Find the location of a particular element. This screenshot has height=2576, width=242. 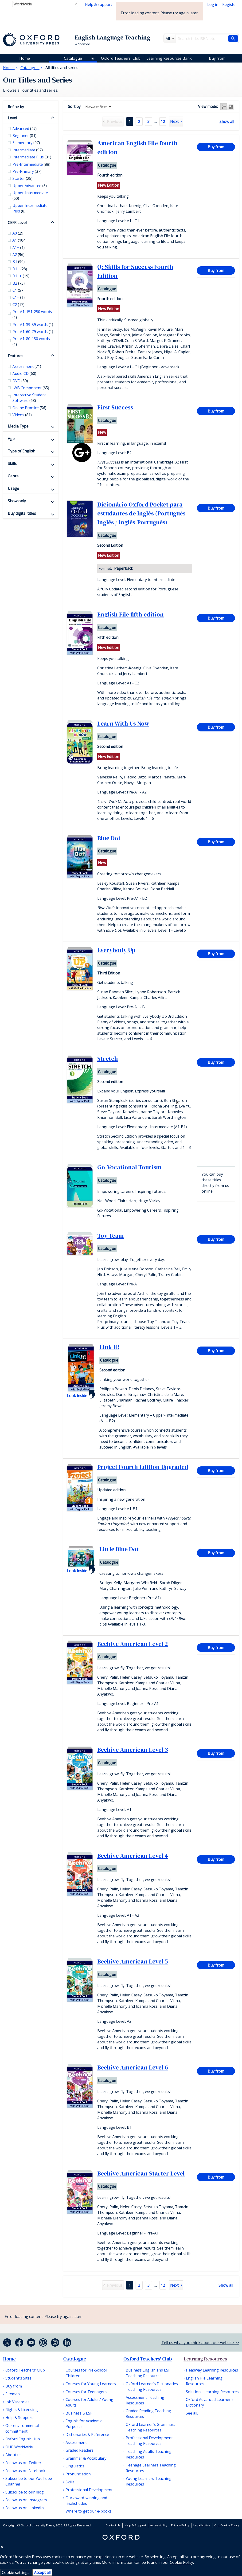

access door lock or security settings is located at coordinates (178, 1103).